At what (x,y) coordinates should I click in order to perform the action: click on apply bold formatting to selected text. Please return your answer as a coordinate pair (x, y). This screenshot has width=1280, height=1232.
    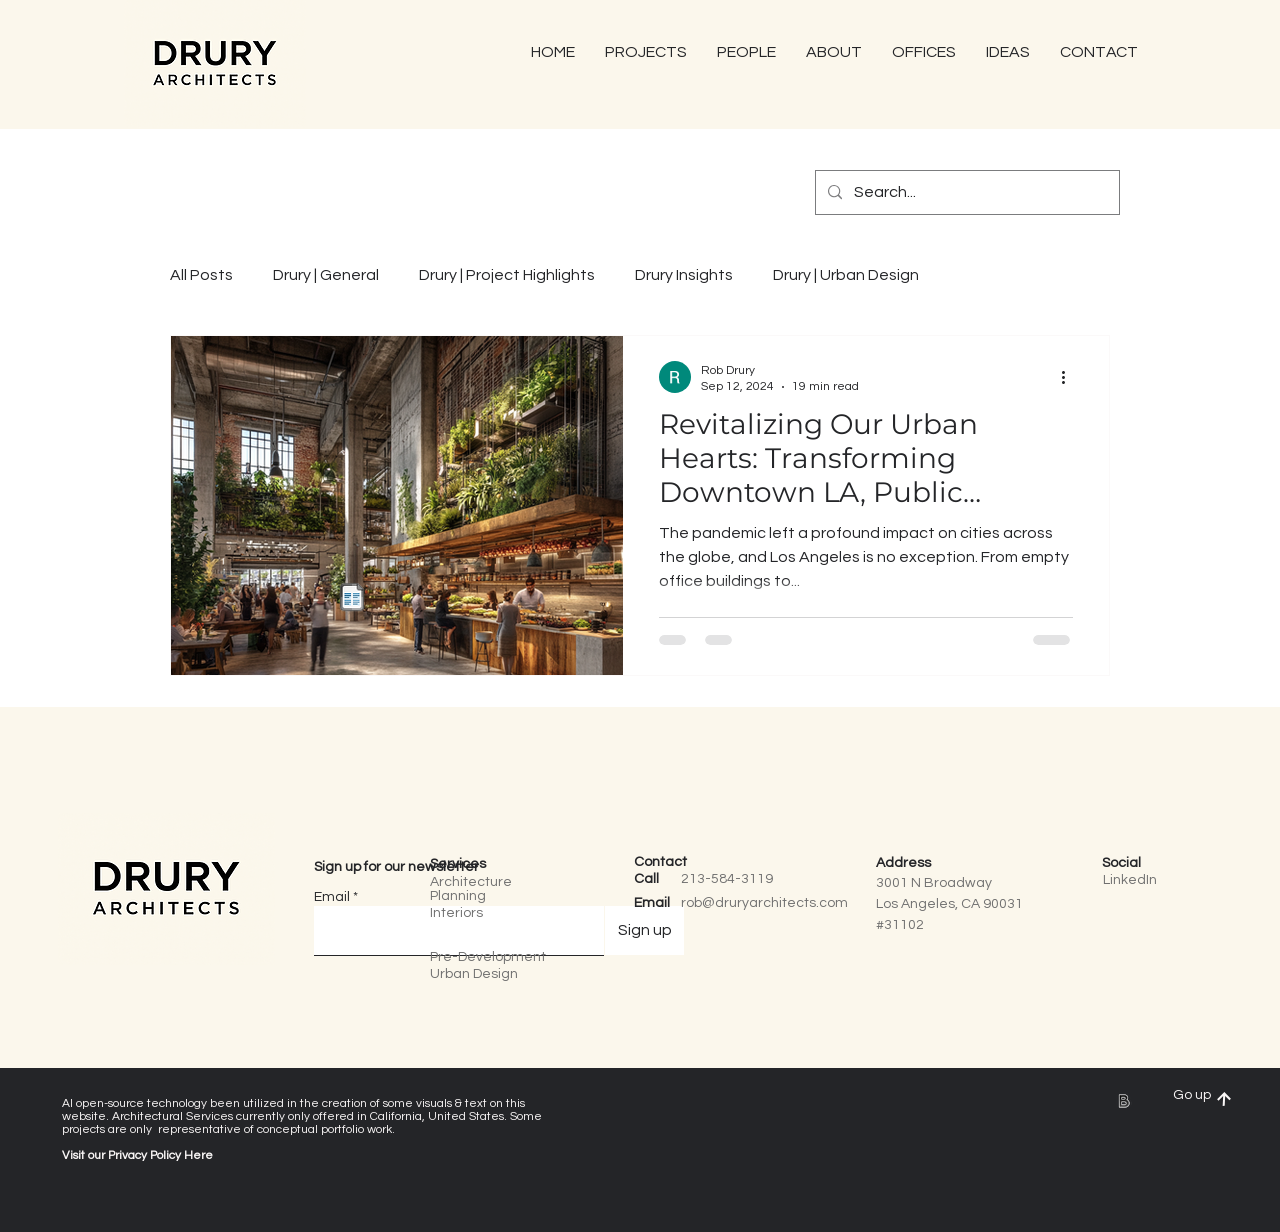
    Looking at the image, I should click on (1124, 1101).